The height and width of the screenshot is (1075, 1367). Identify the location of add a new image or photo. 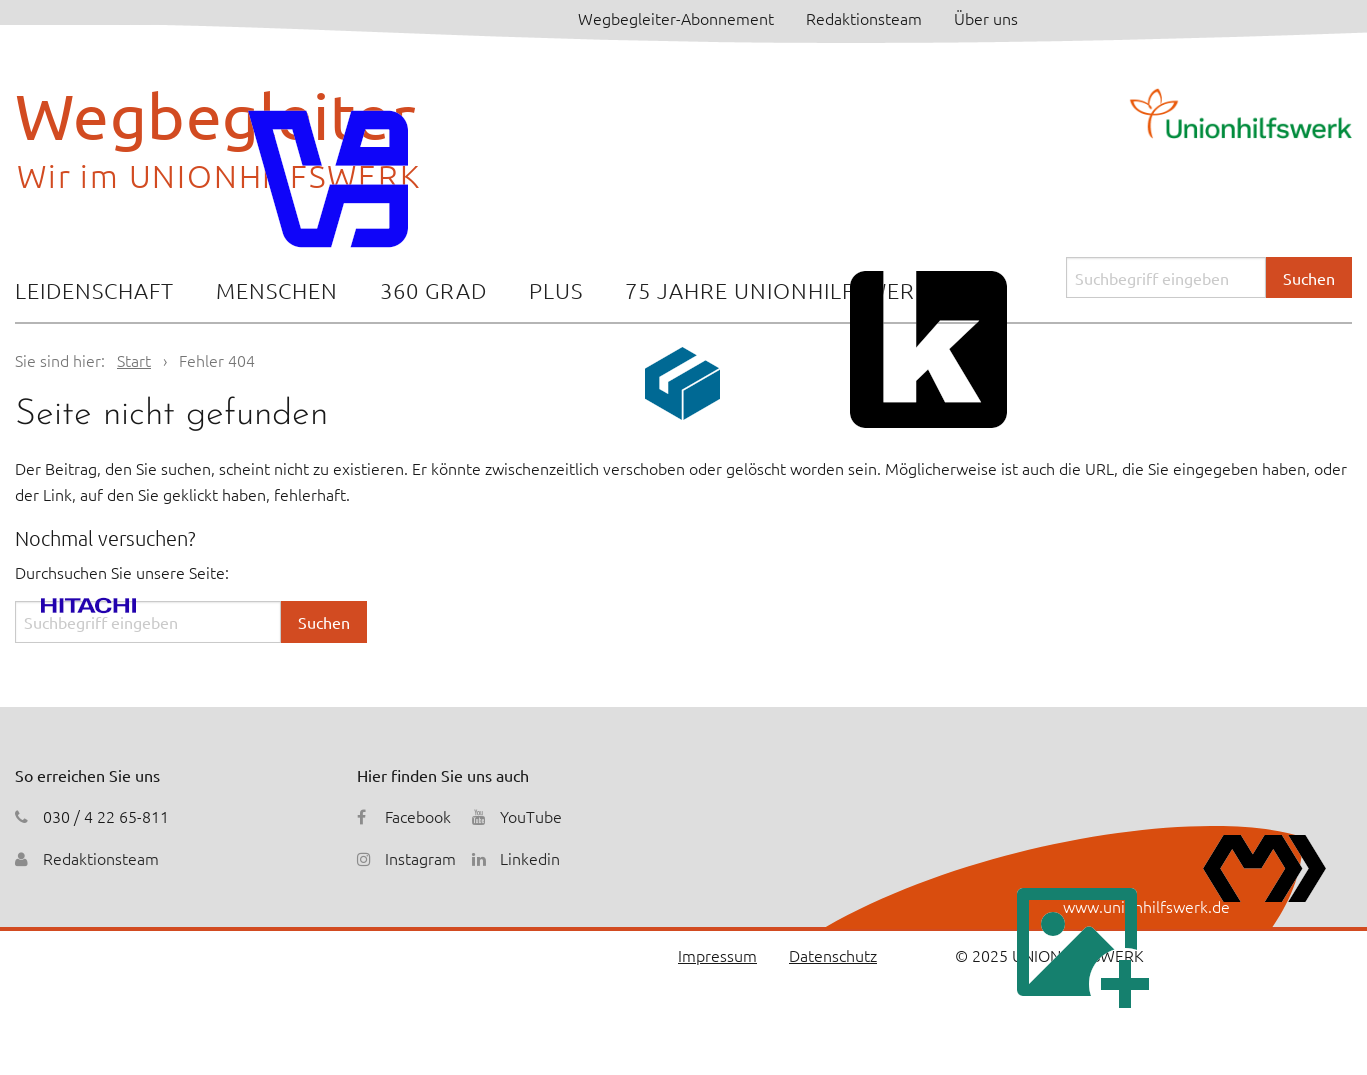
(1077, 942).